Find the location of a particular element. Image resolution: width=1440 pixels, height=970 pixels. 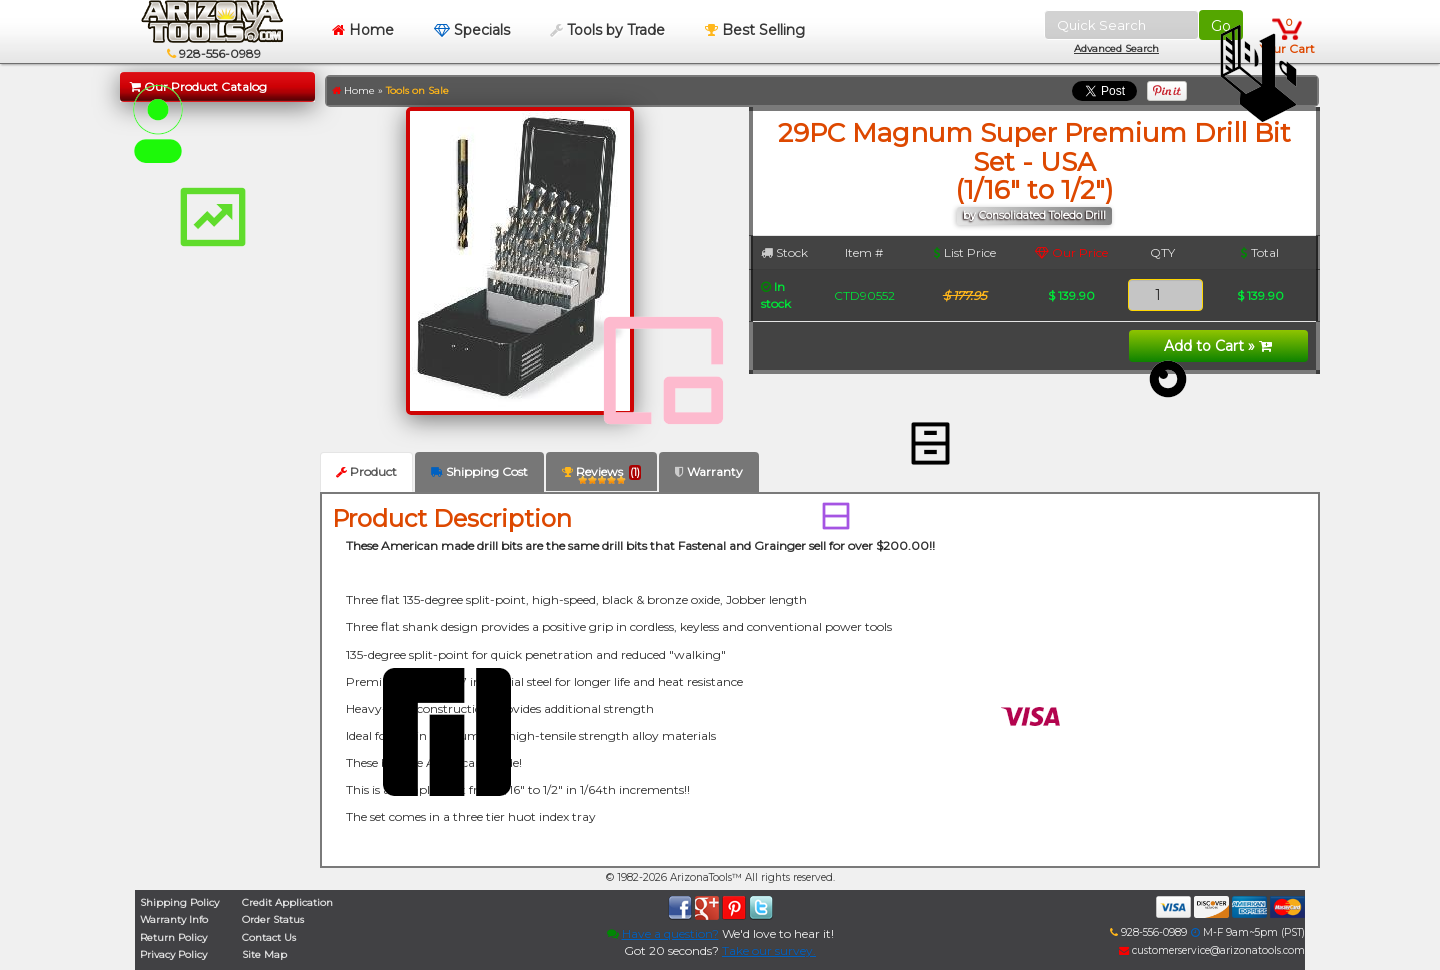

access archived files or documents is located at coordinates (930, 443).